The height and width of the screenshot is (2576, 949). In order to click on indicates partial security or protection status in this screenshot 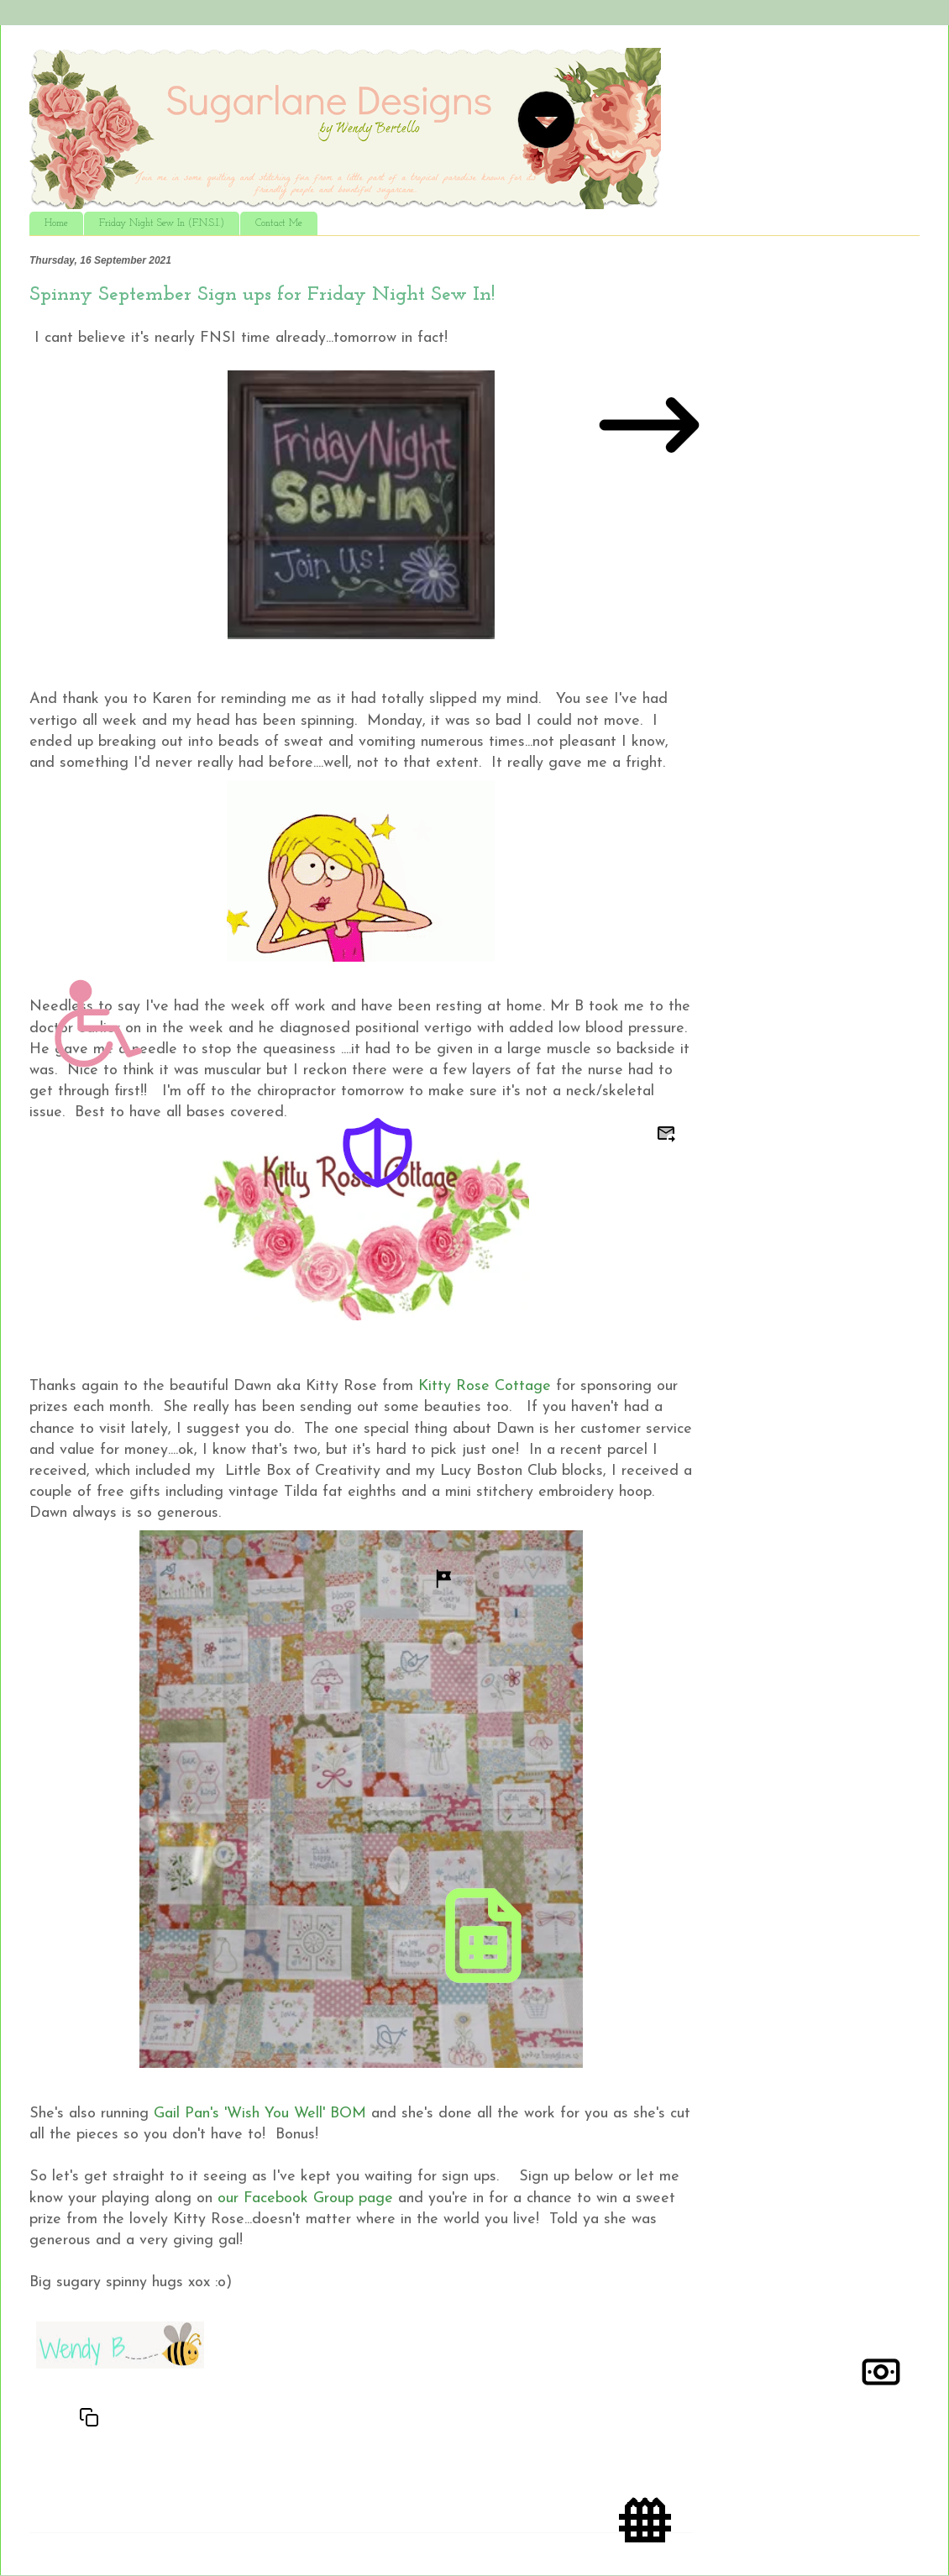, I will do `click(377, 1152)`.